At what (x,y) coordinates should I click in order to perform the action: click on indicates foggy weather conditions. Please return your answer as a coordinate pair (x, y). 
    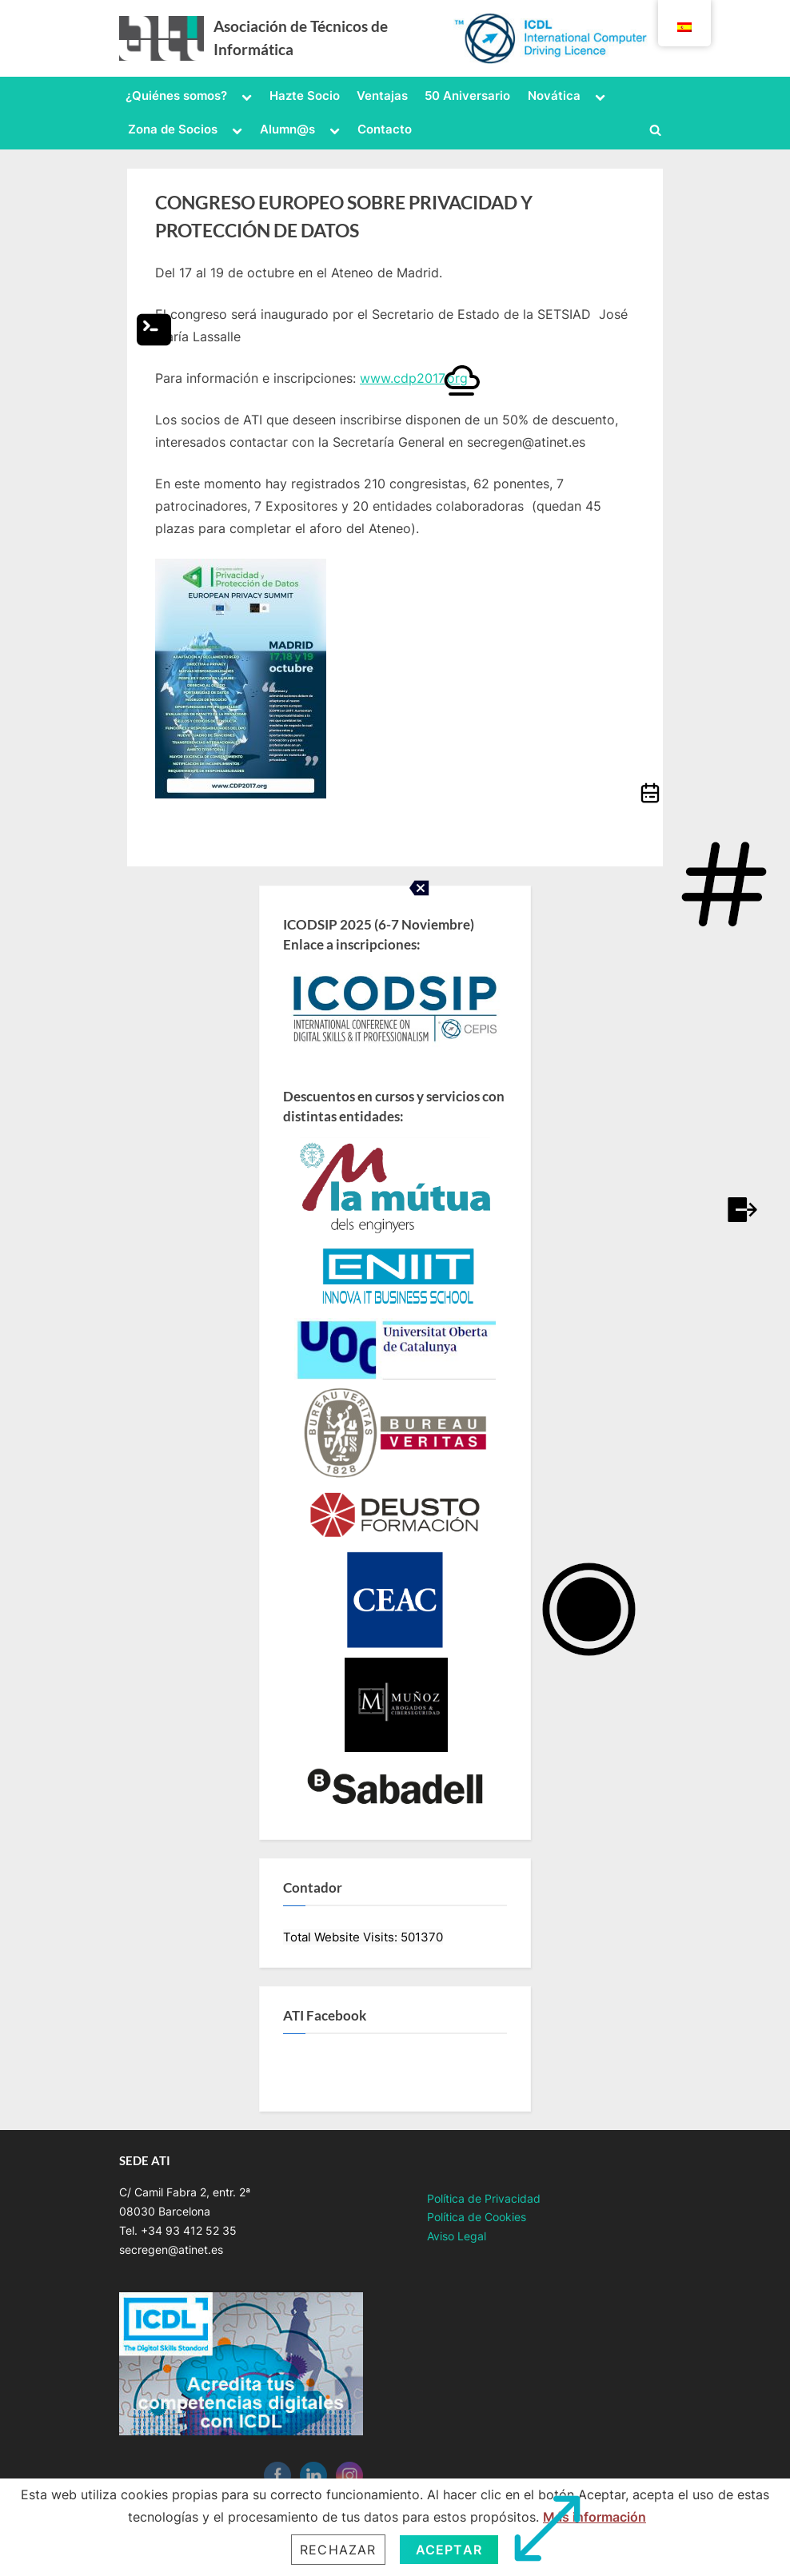
    Looking at the image, I should click on (461, 381).